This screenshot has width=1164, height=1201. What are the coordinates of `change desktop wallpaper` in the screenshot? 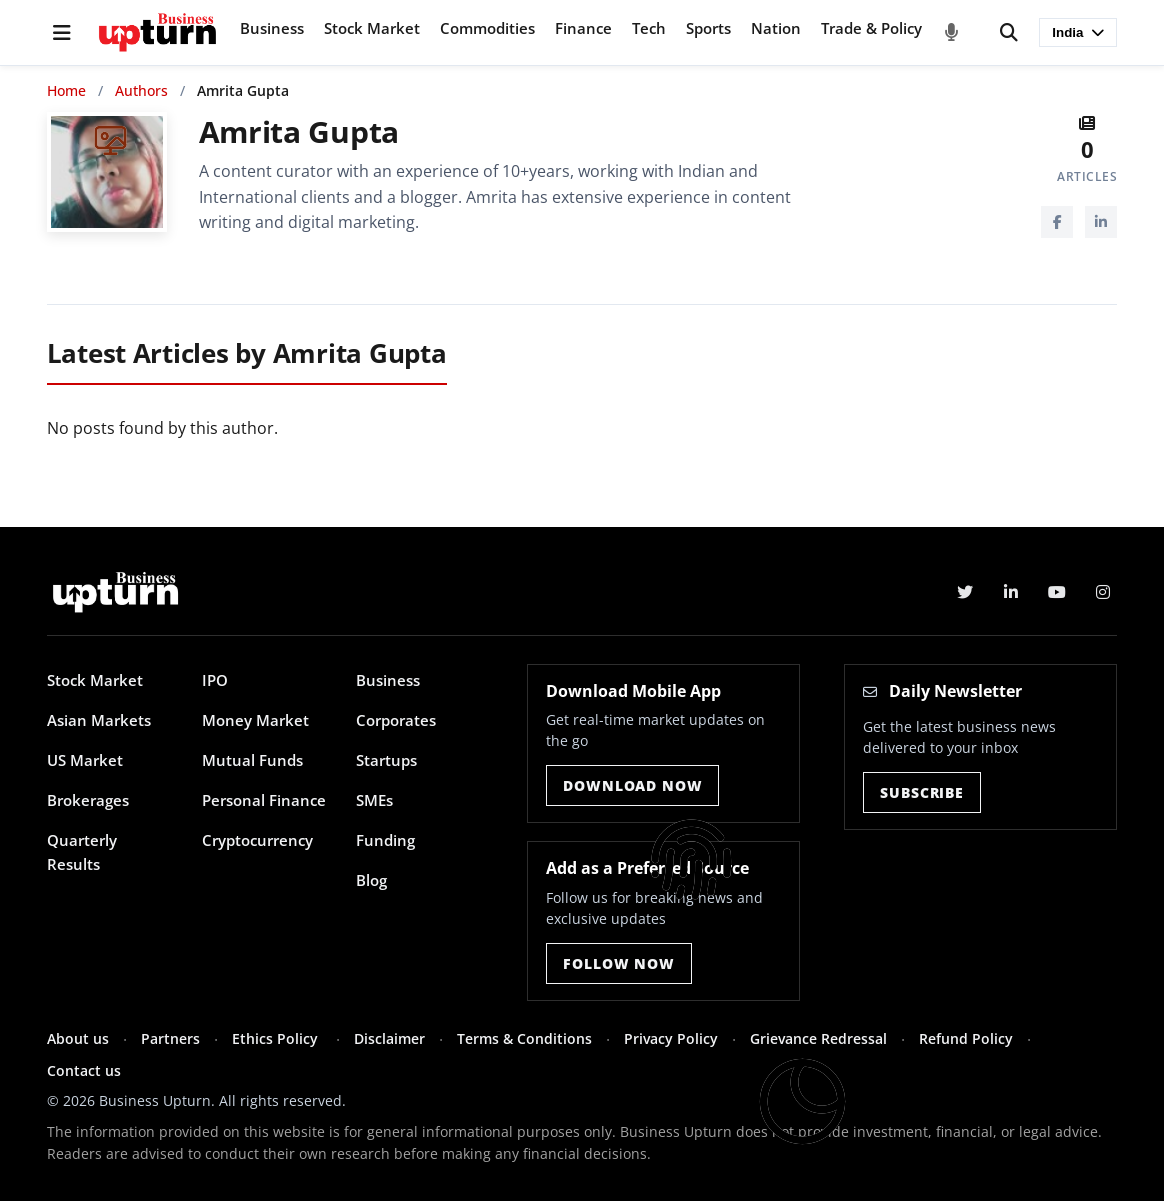 It's located at (110, 140).